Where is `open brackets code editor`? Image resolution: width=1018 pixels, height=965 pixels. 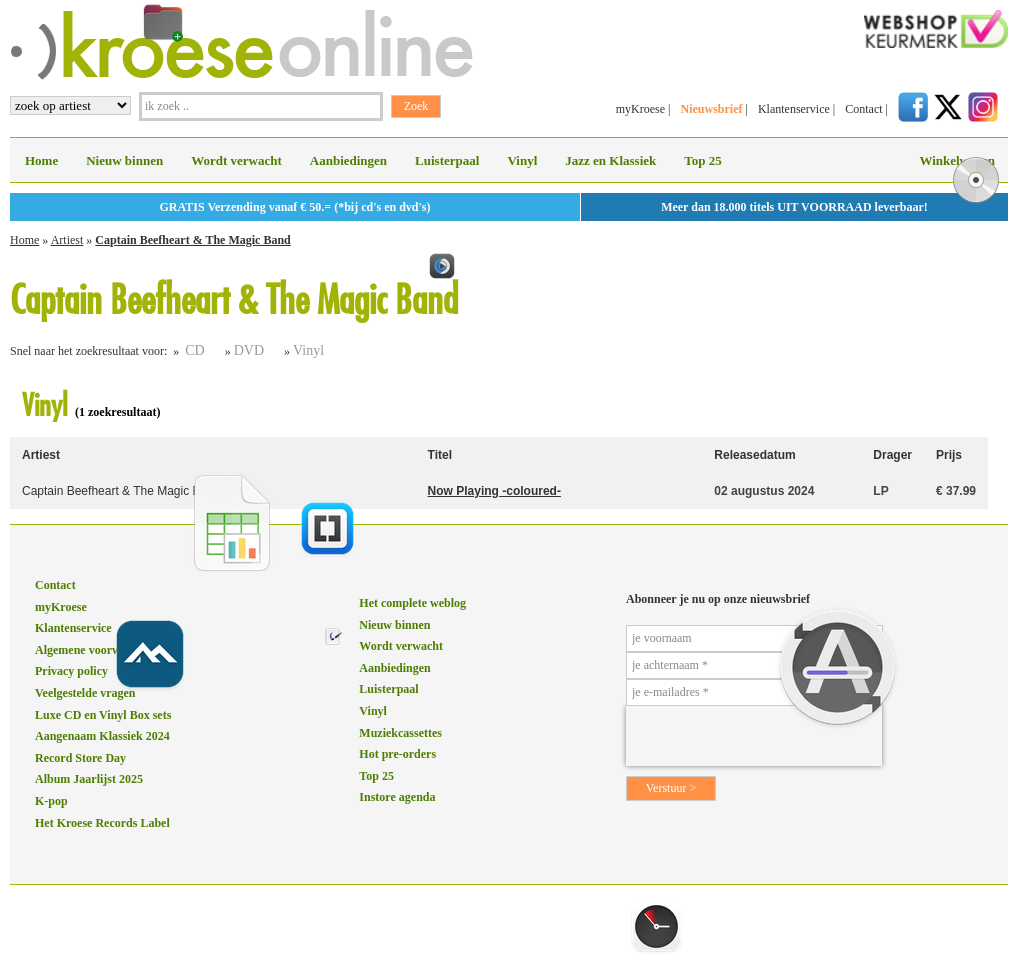 open brackets code editor is located at coordinates (327, 528).